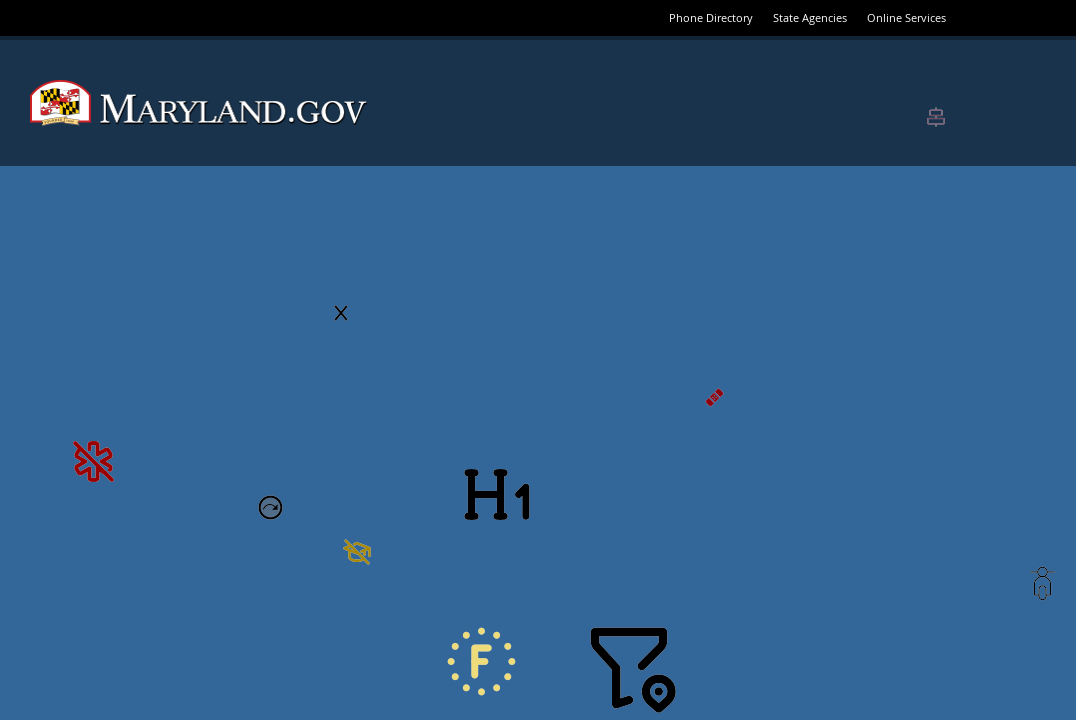 This screenshot has height=720, width=1076. What do you see at coordinates (629, 666) in the screenshot?
I see `pin or save current filter settings` at bounding box center [629, 666].